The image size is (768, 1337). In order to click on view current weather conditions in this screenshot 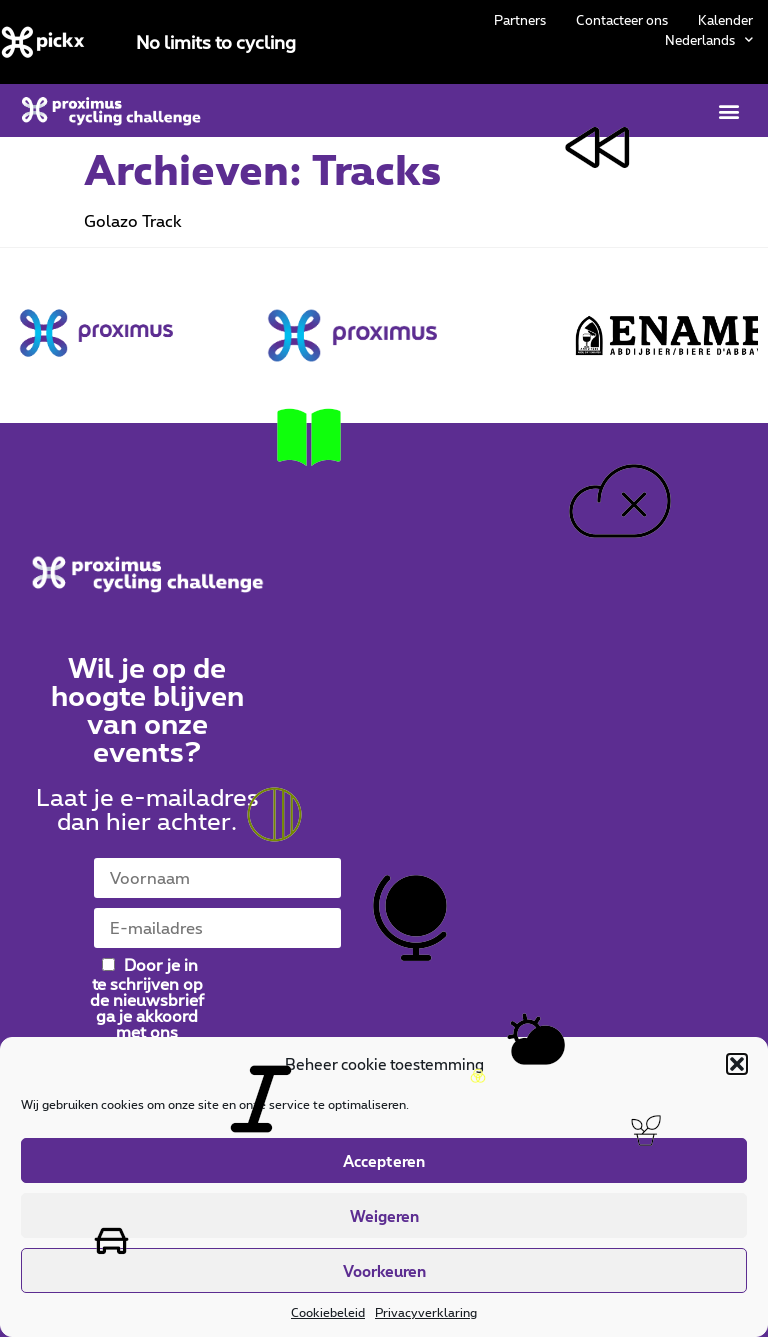, I will do `click(536, 1040)`.